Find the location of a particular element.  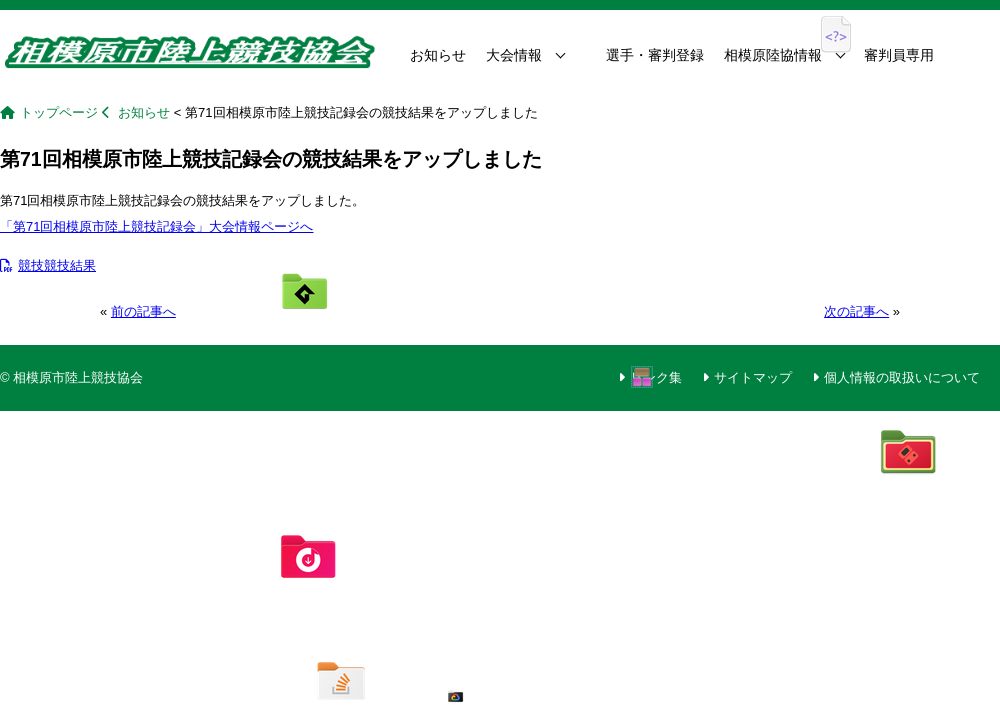

a PHP source code file is located at coordinates (836, 34).